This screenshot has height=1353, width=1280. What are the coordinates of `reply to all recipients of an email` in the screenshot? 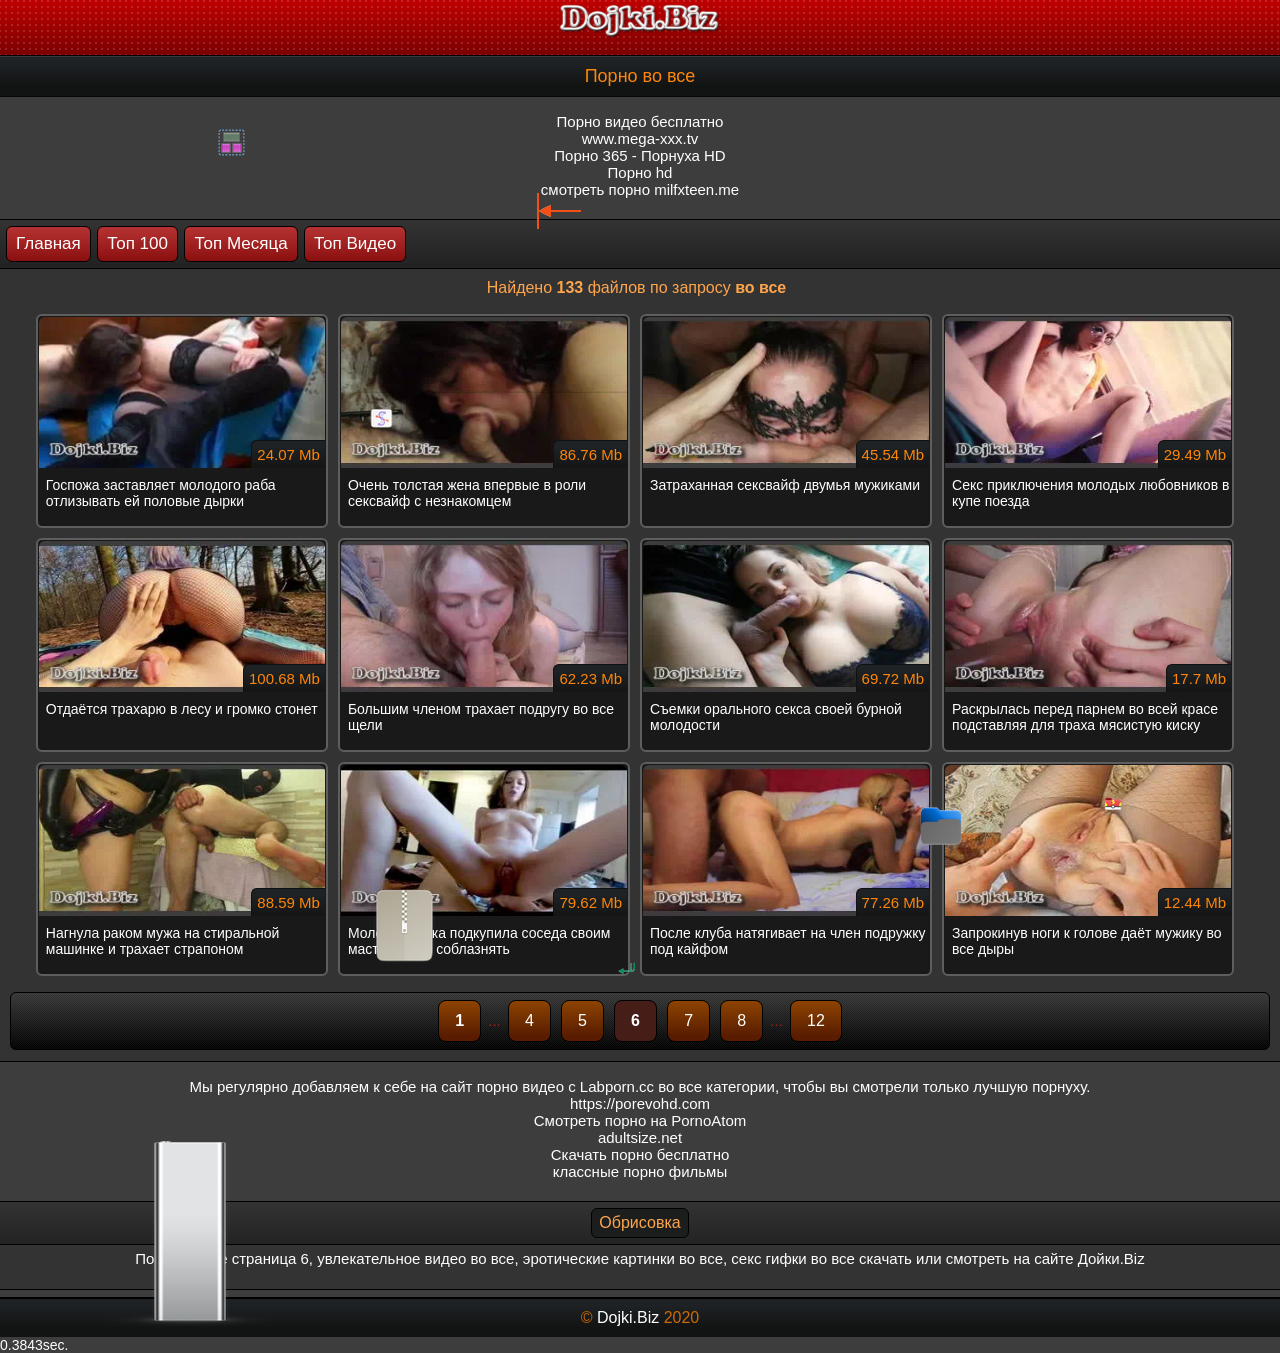 It's located at (626, 967).